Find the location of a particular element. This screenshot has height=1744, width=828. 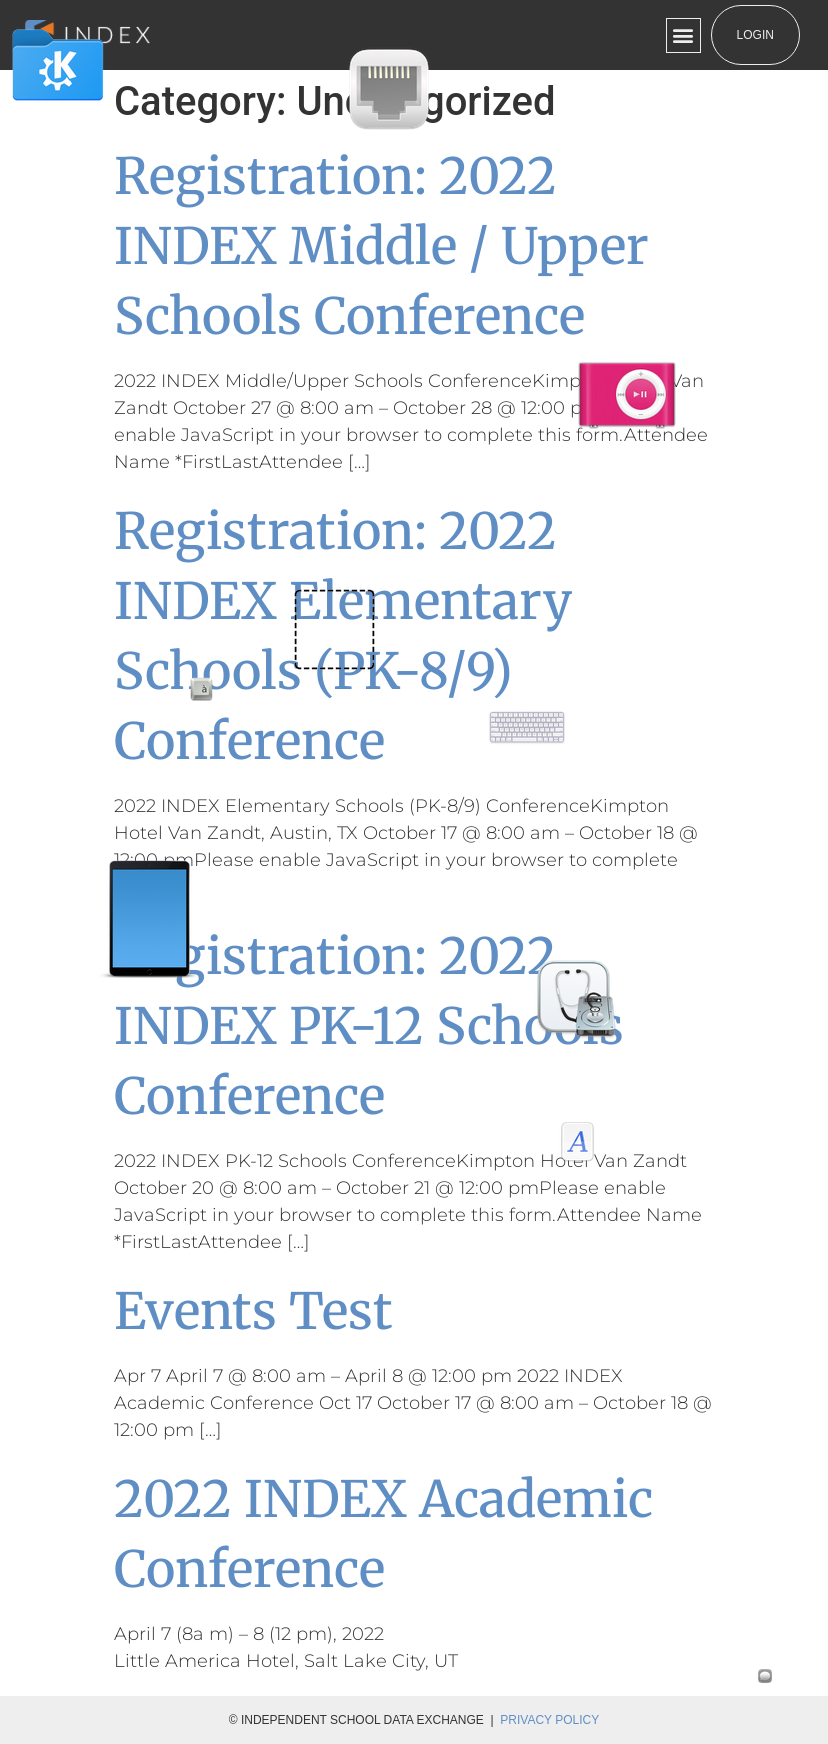

connect a bluetooth keyboard is located at coordinates (527, 727).